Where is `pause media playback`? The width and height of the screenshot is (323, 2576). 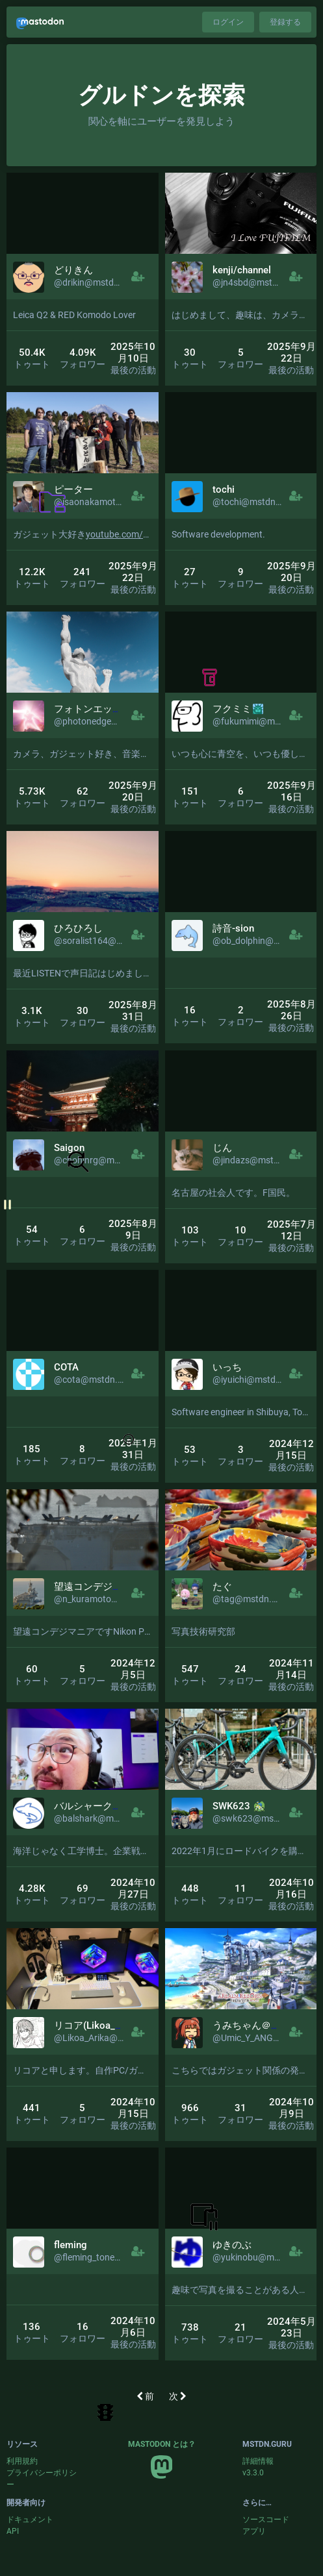
pause media playback is located at coordinates (7, 1204).